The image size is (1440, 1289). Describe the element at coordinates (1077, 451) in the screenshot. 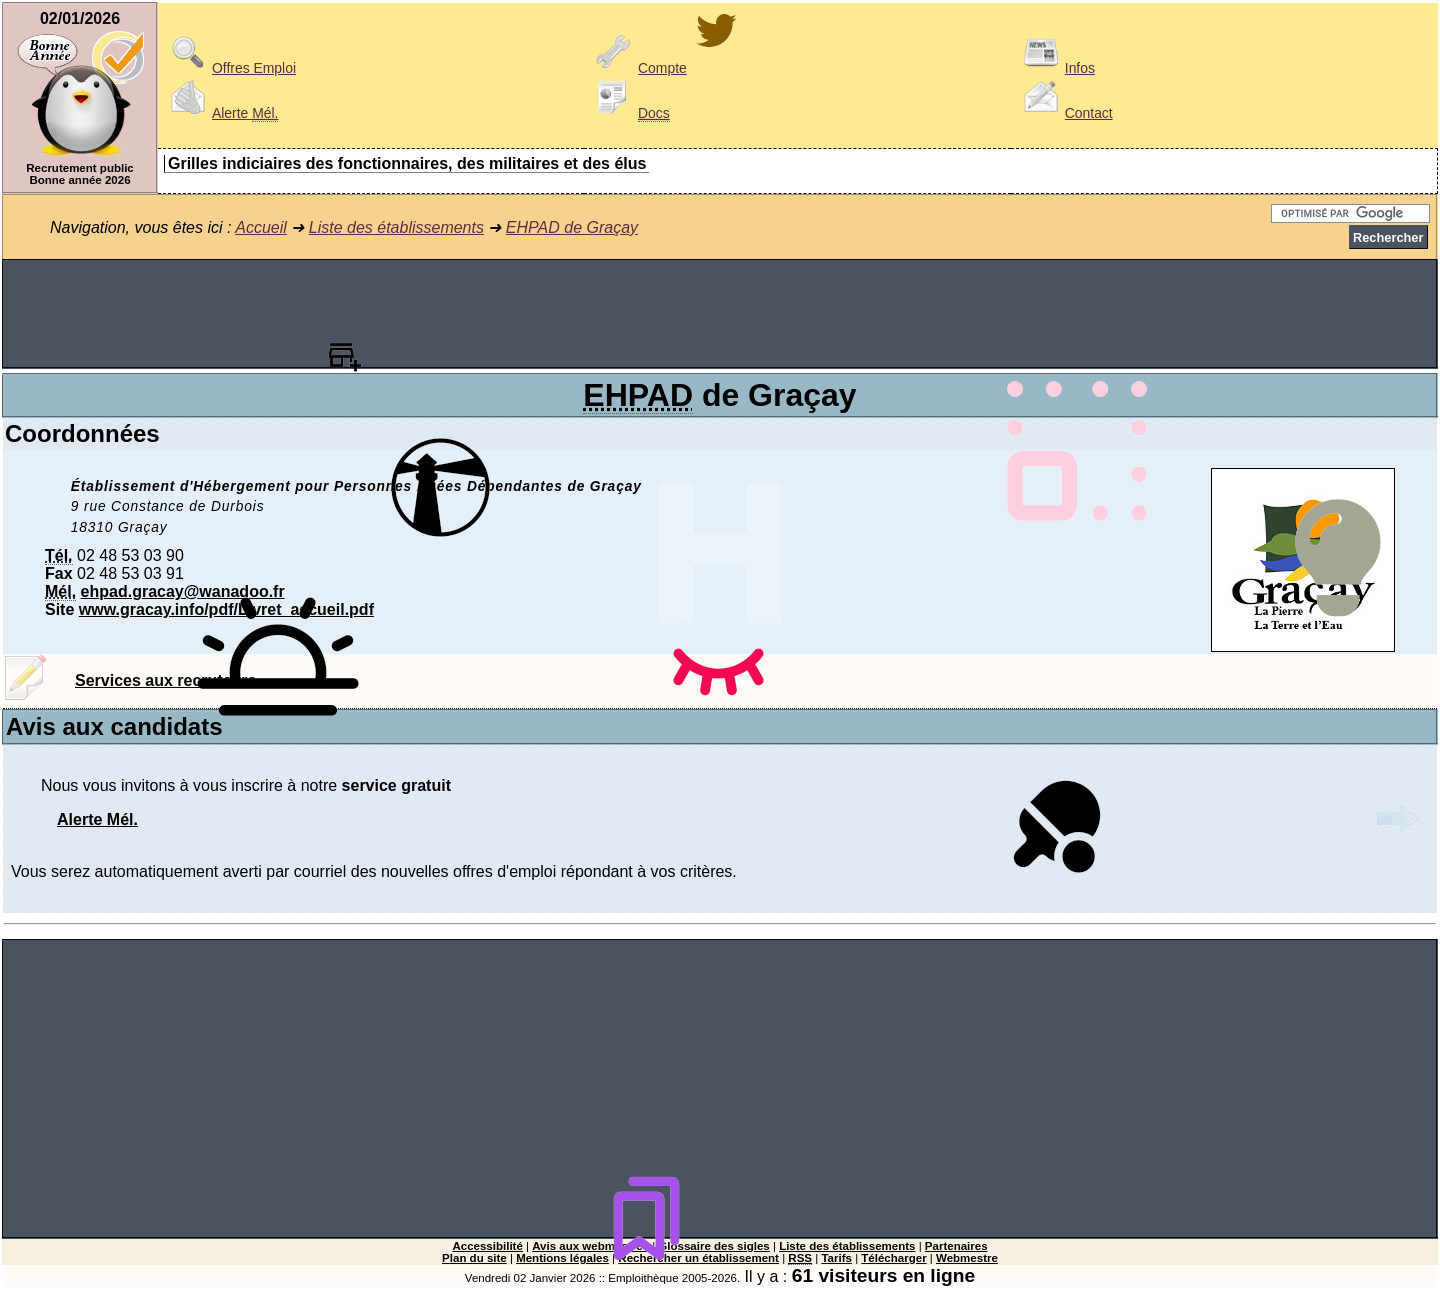

I see `align content to bottom-left corner` at that location.